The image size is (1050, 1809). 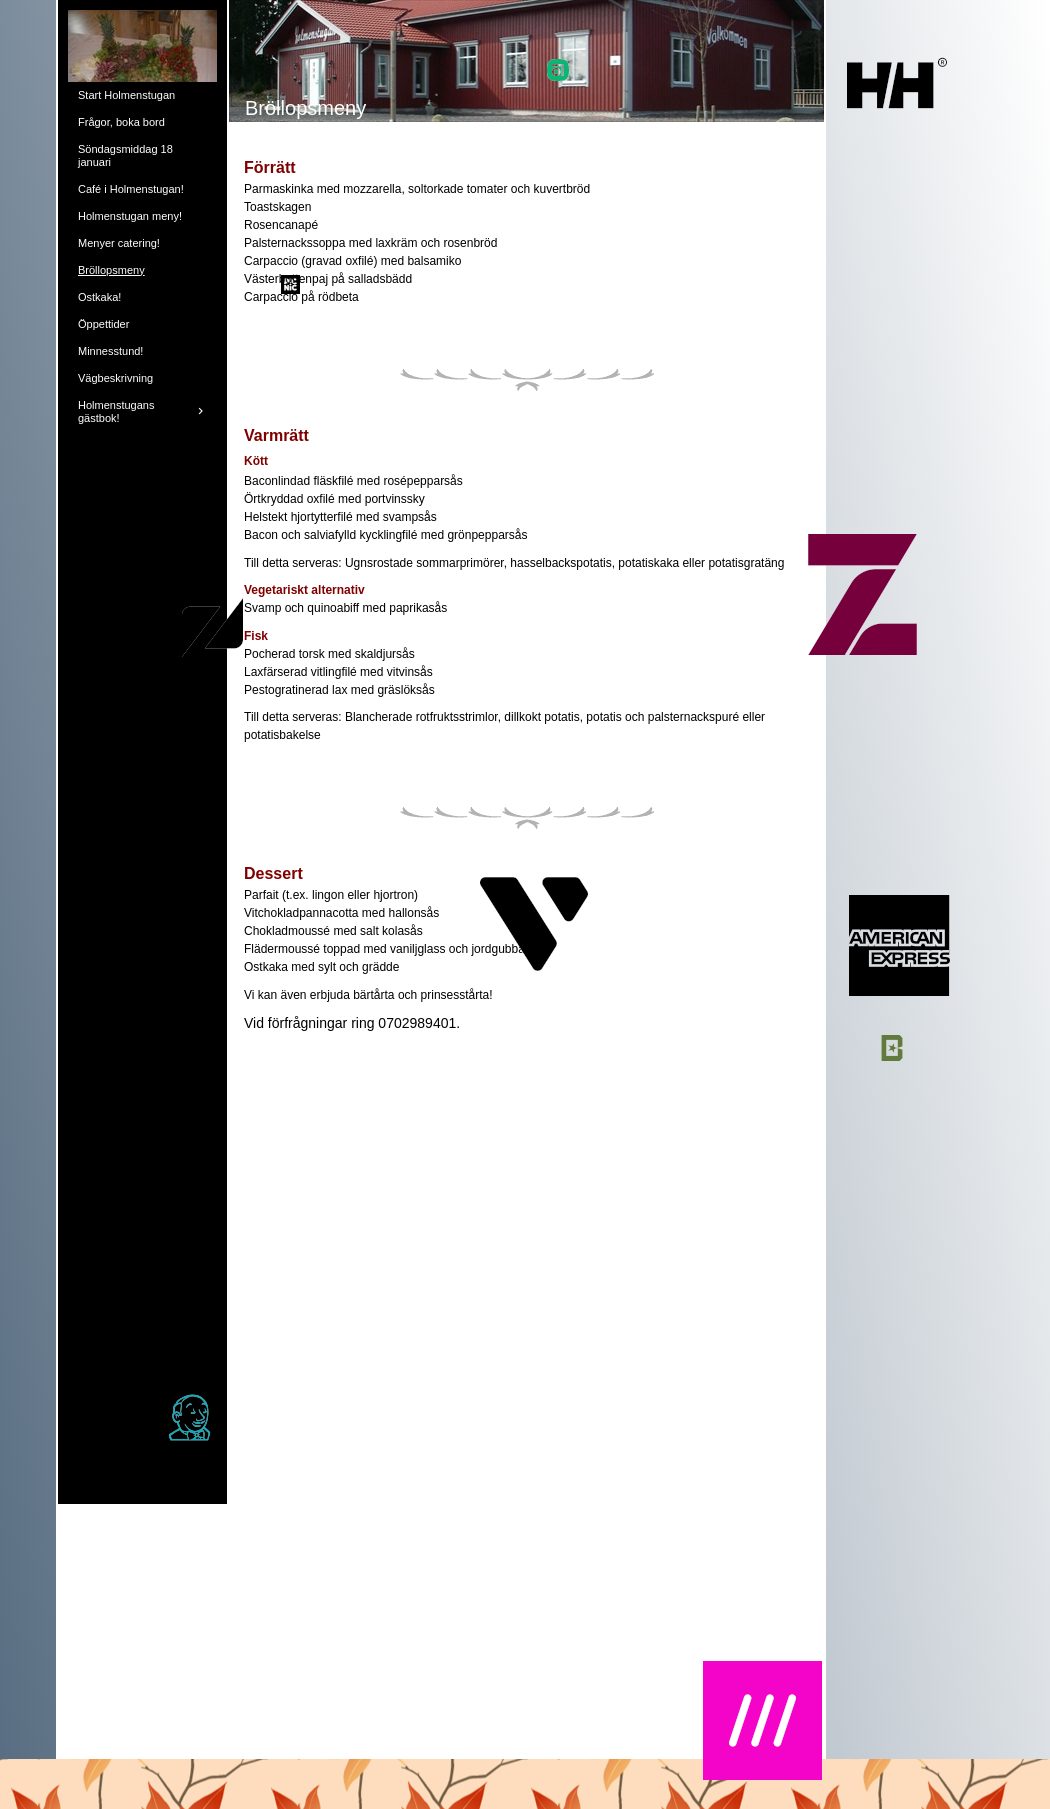 I want to click on abstract app logo, so click(x=558, y=70).